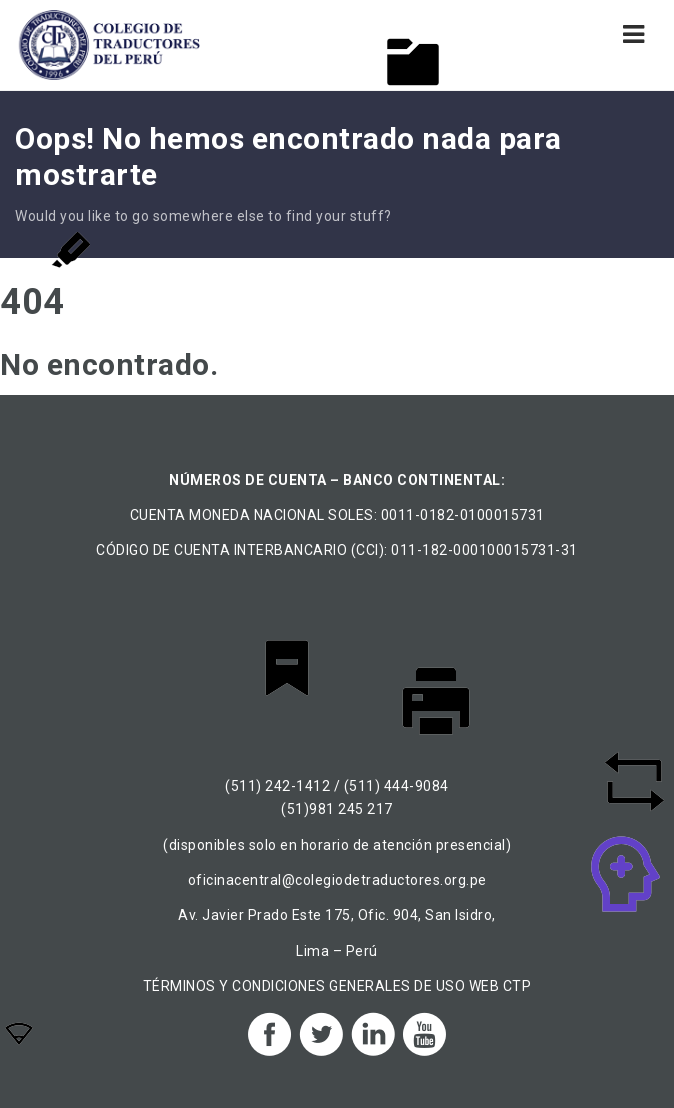 The image size is (674, 1108). I want to click on open folder to view files, so click(413, 62).